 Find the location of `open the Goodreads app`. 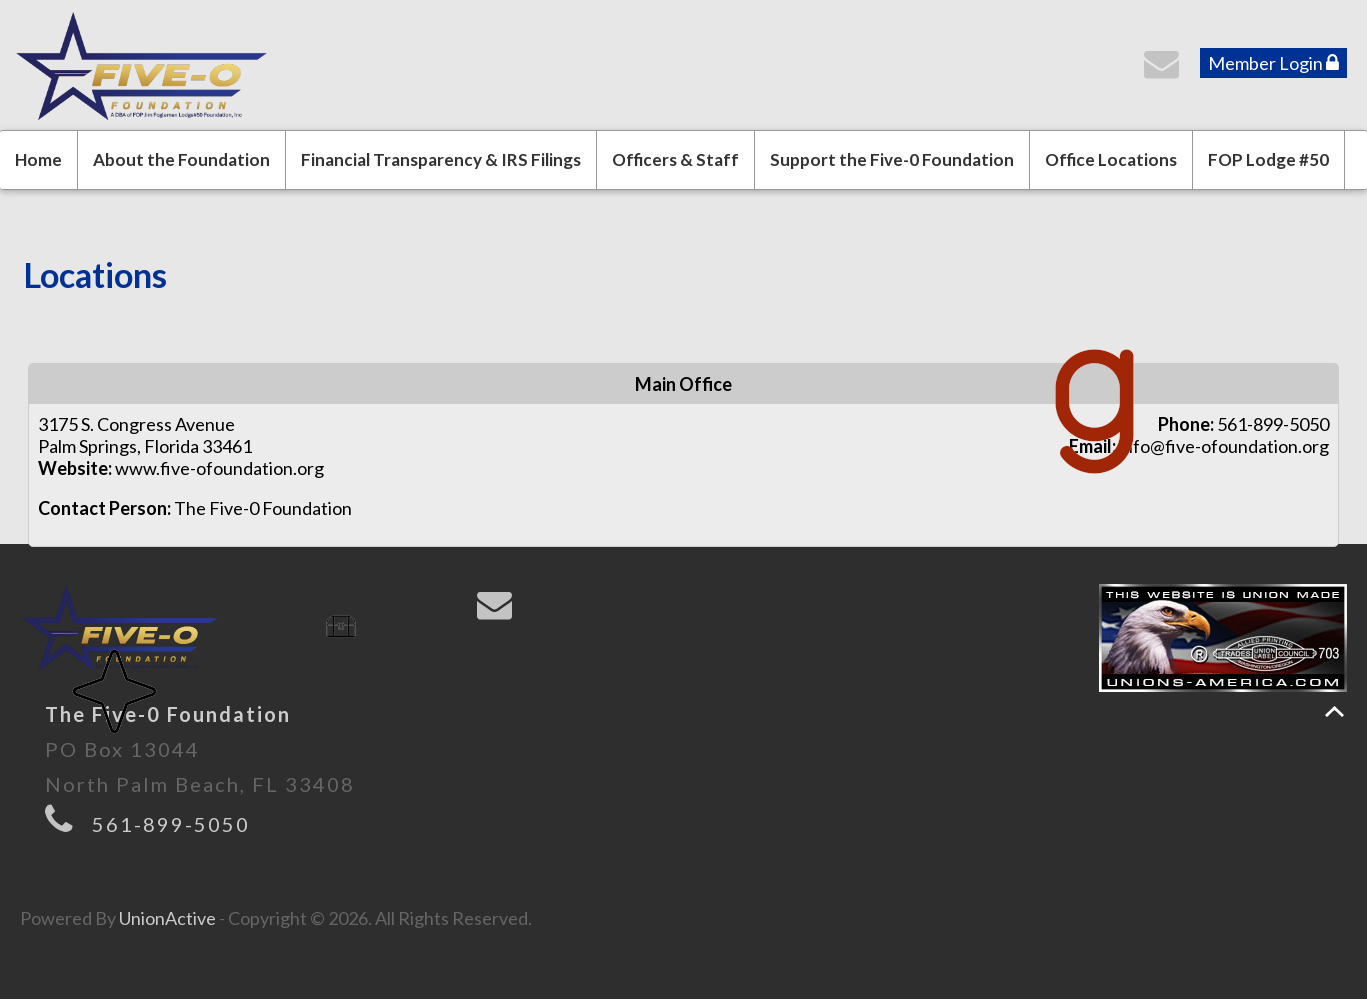

open the Goodreads app is located at coordinates (1094, 411).